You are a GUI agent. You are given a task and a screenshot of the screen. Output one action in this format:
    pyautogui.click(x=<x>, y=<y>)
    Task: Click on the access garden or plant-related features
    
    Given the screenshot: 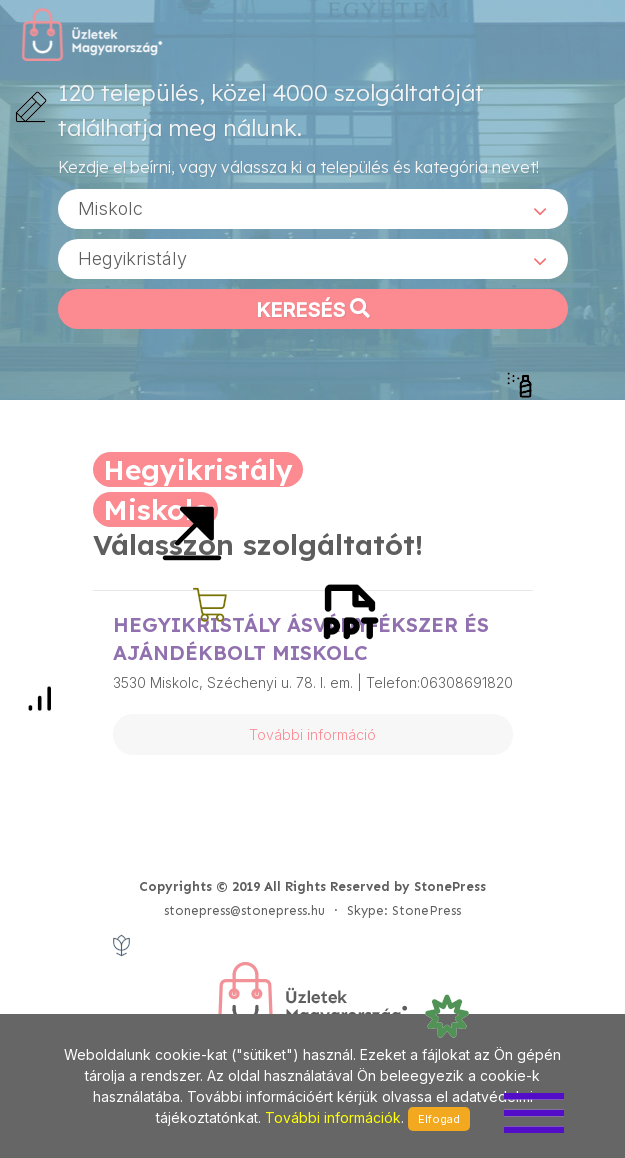 What is the action you would take?
    pyautogui.click(x=121, y=945)
    